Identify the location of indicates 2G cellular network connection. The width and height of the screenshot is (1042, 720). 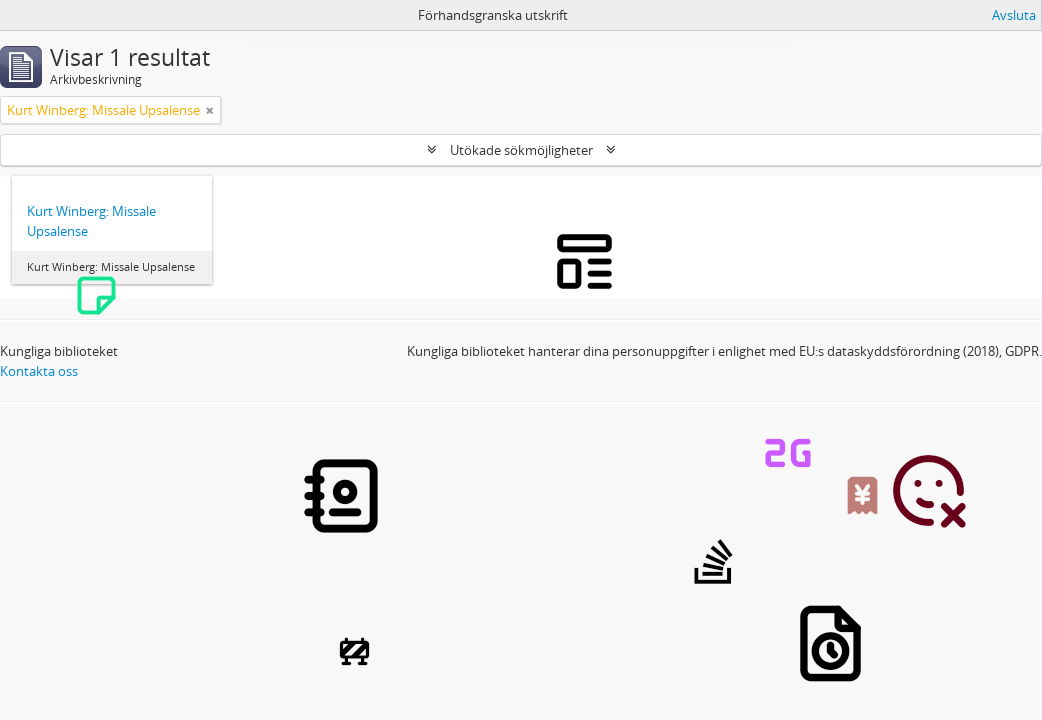
(788, 453).